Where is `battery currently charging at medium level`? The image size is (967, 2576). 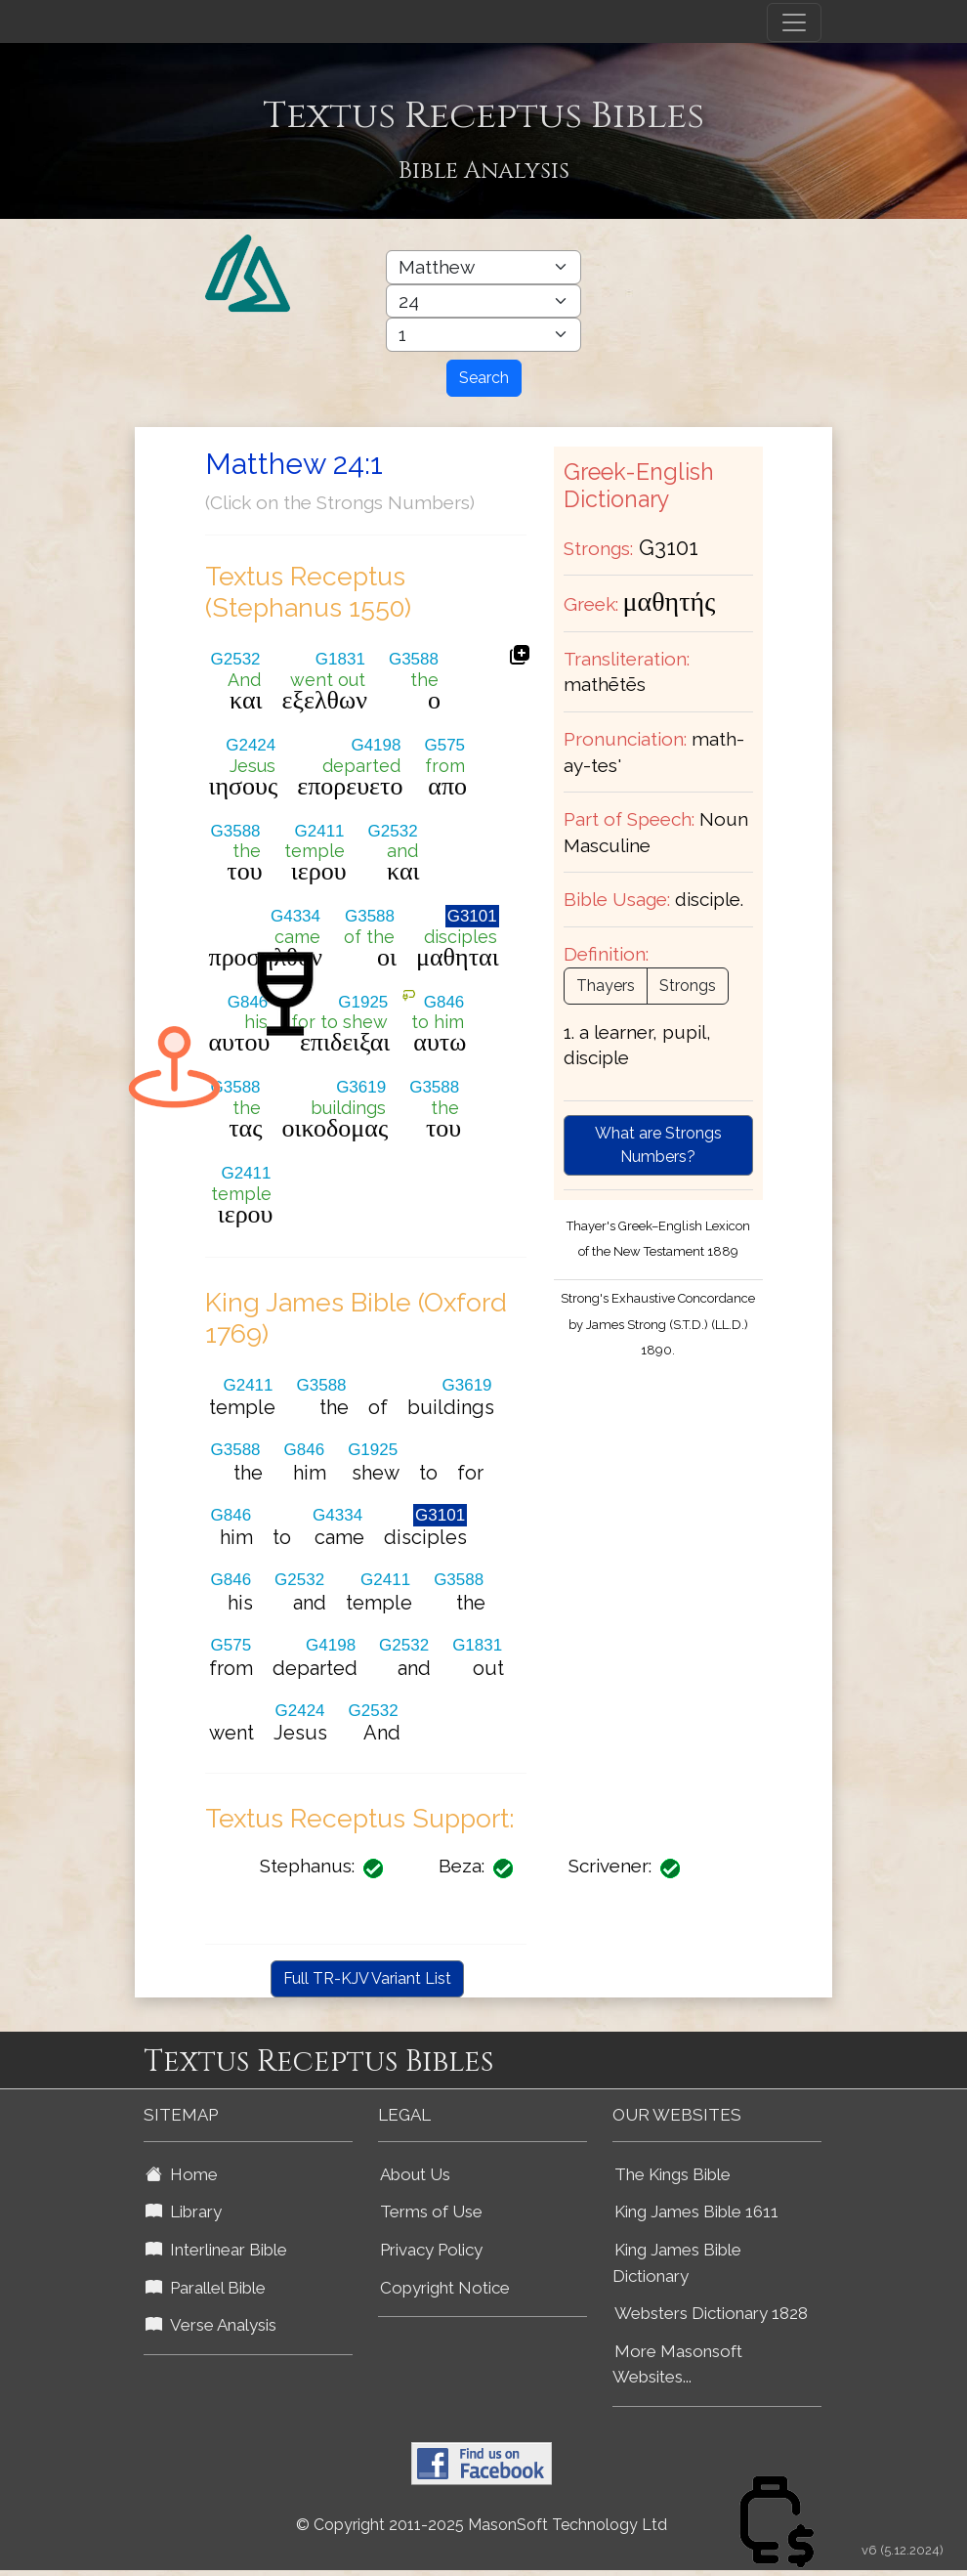 battery currently charging at medium level is located at coordinates (409, 994).